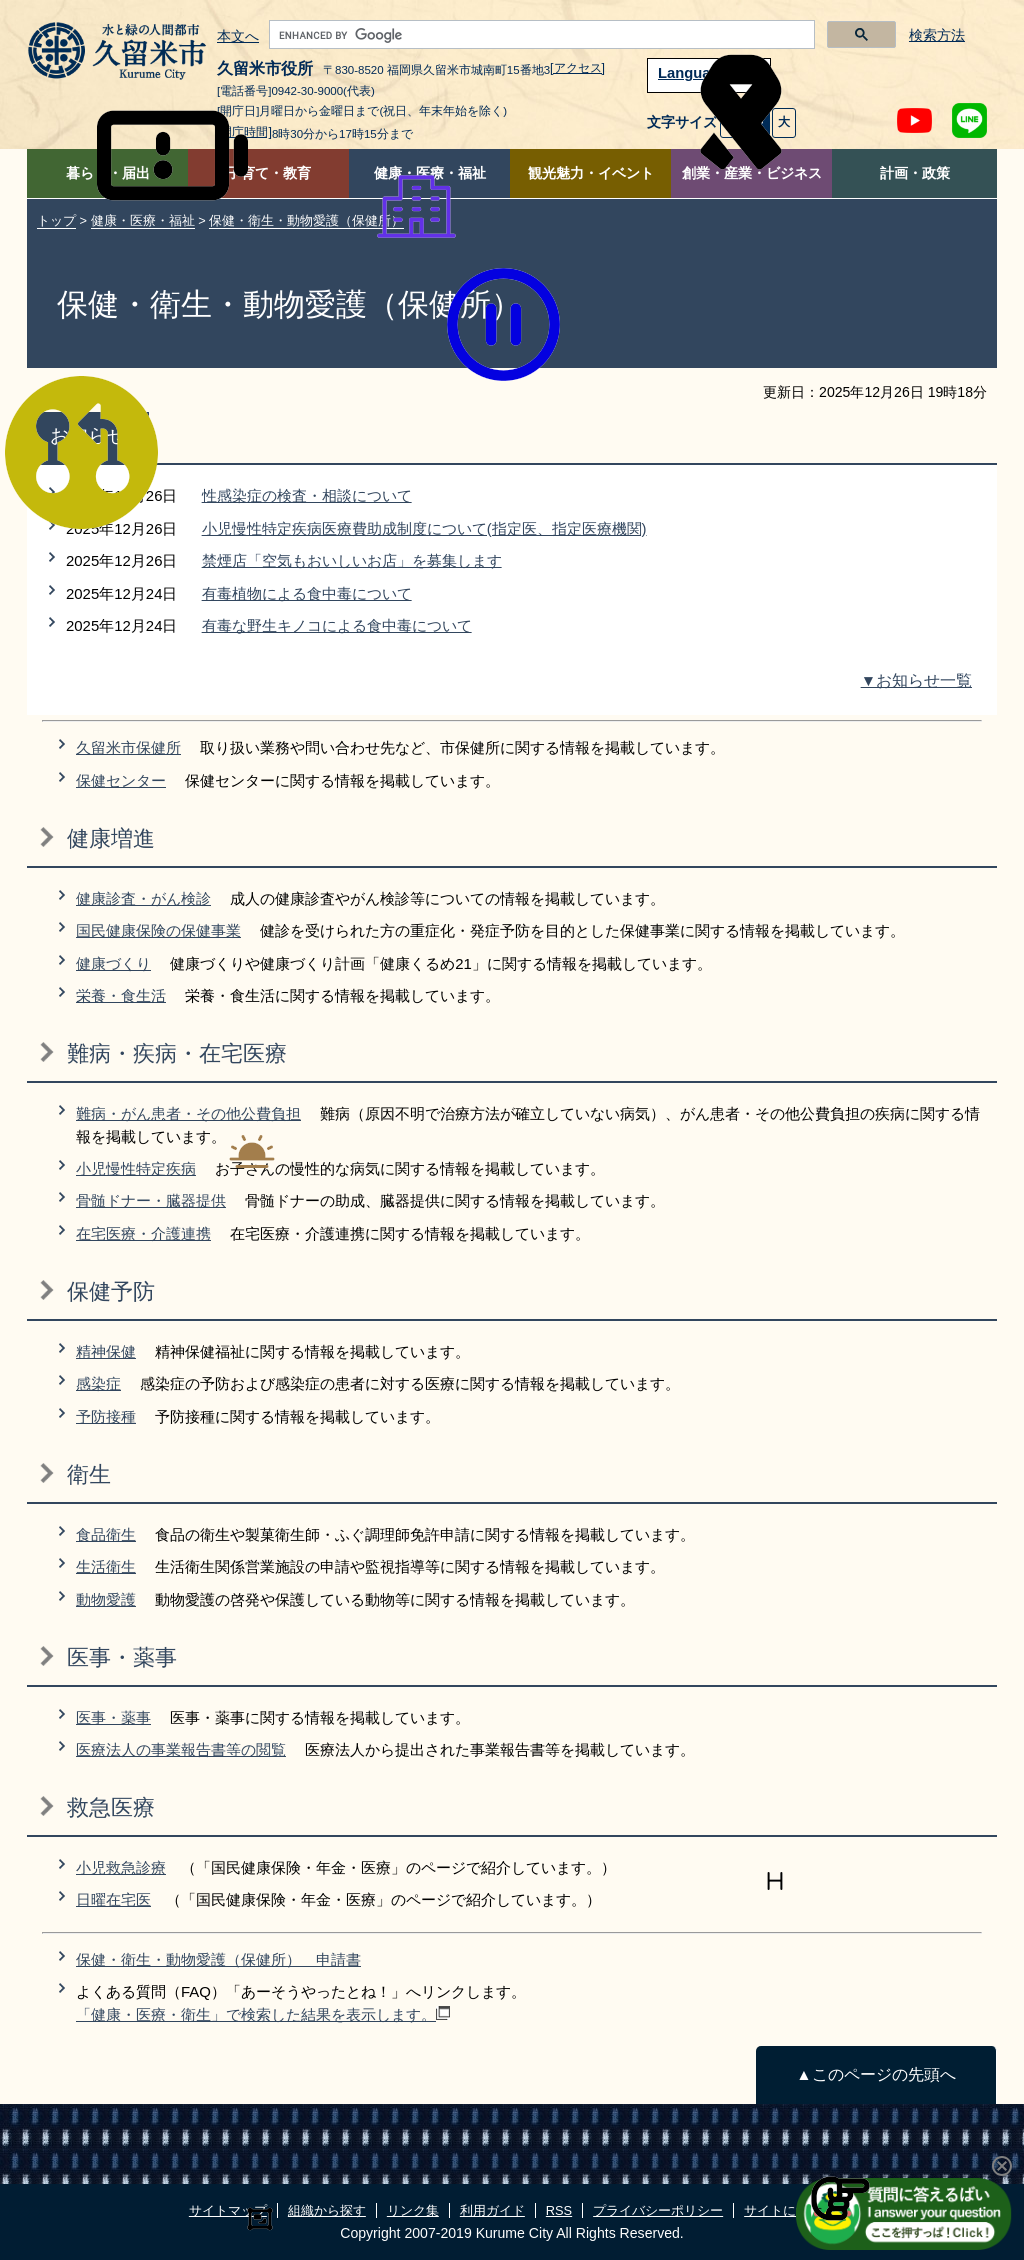  Describe the element at coordinates (741, 114) in the screenshot. I see `indicates support for a cause or awareness campaign` at that location.